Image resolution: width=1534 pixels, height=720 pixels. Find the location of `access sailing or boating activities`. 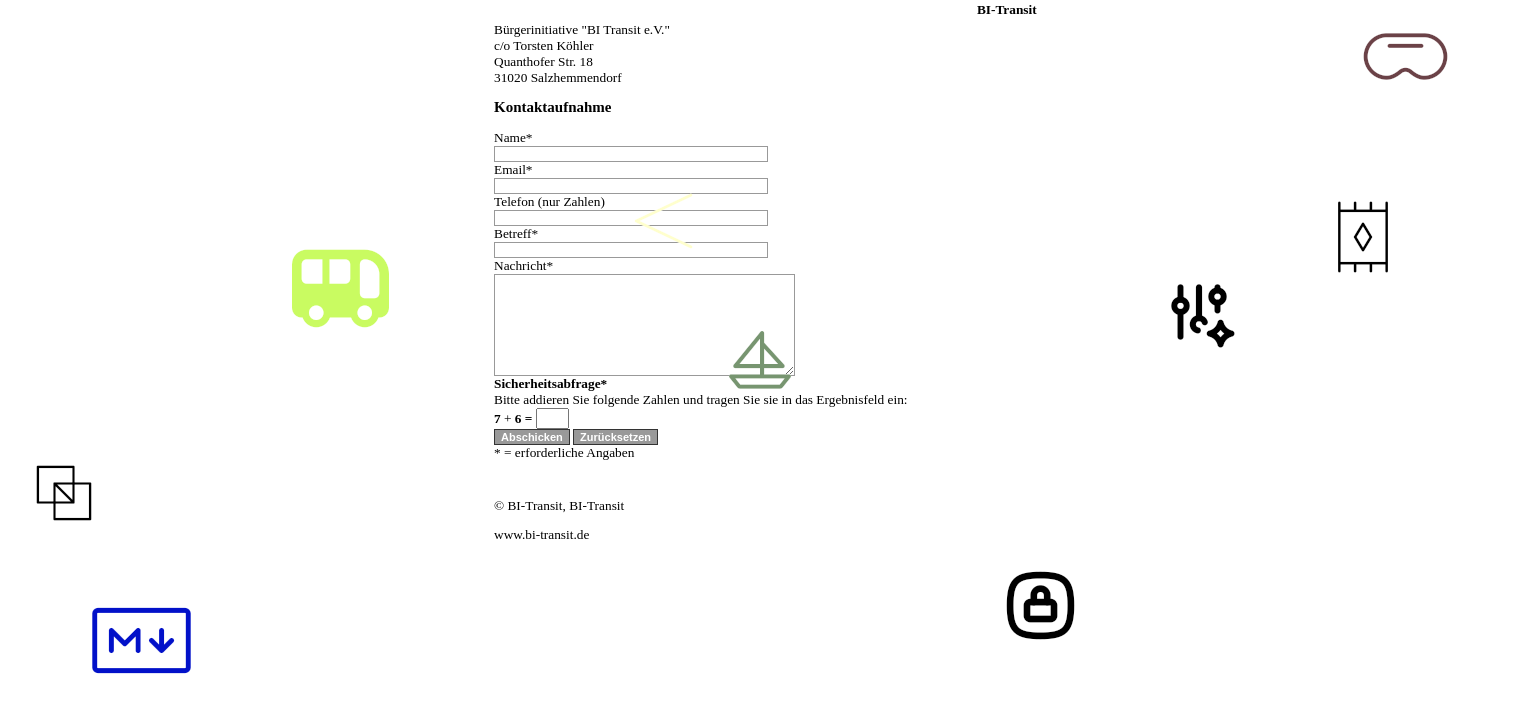

access sailing or boating activities is located at coordinates (760, 364).